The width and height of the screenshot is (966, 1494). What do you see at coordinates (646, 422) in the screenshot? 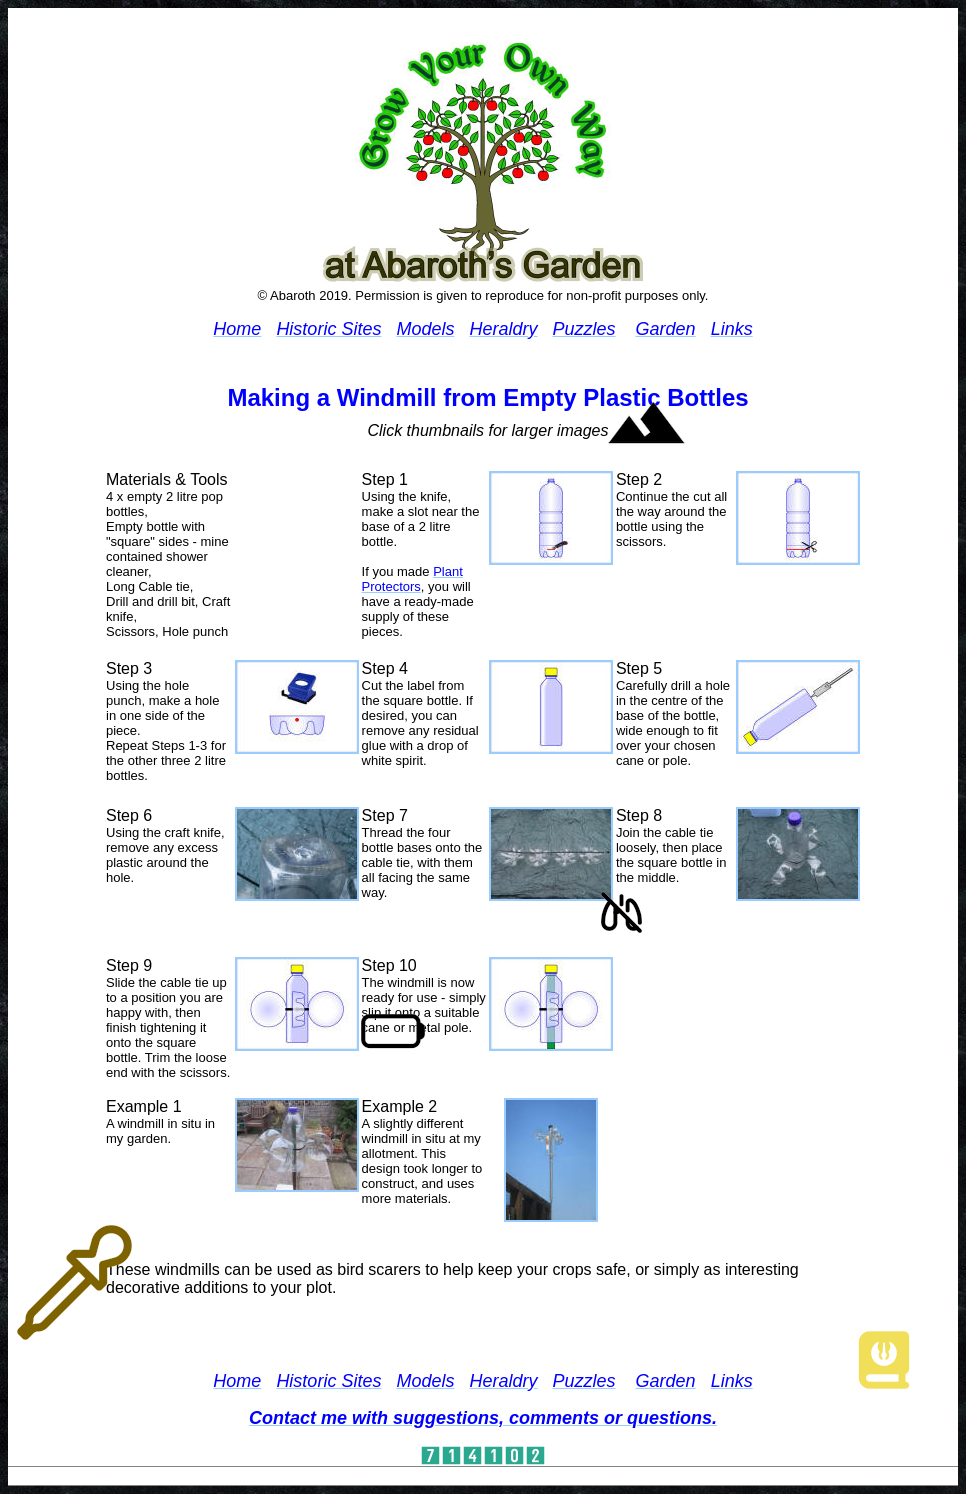
I see `switch to terrain map view` at bounding box center [646, 422].